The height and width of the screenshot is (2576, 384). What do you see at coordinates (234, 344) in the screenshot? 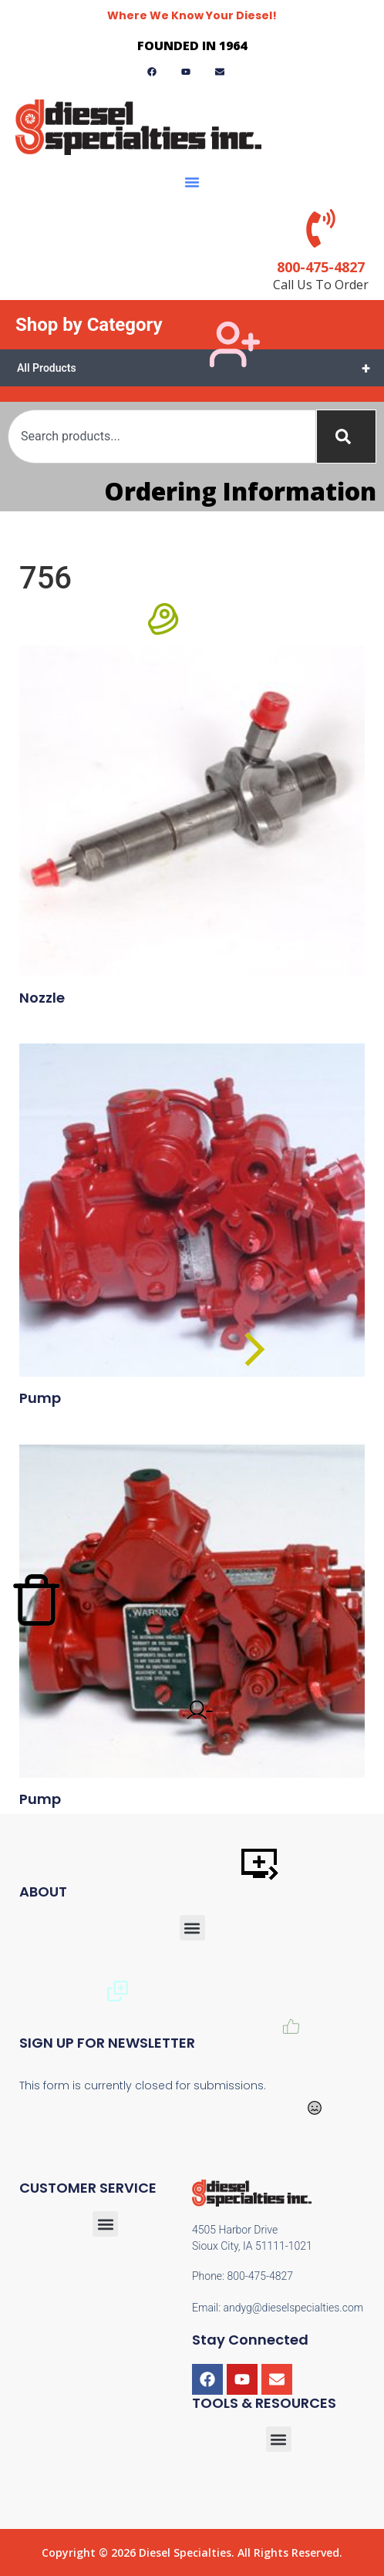
I see `add a new contact or friend` at bounding box center [234, 344].